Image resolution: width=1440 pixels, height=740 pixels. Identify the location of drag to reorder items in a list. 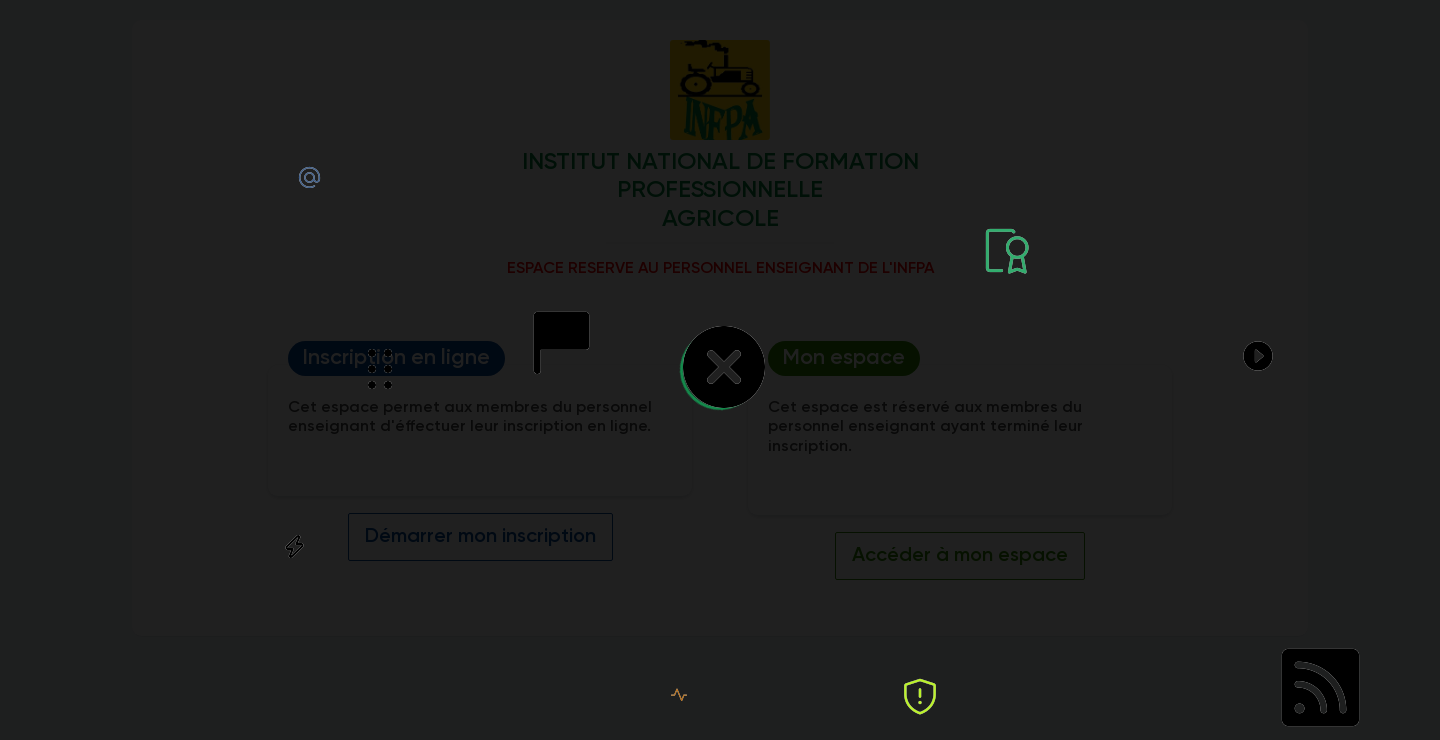
(380, 369).